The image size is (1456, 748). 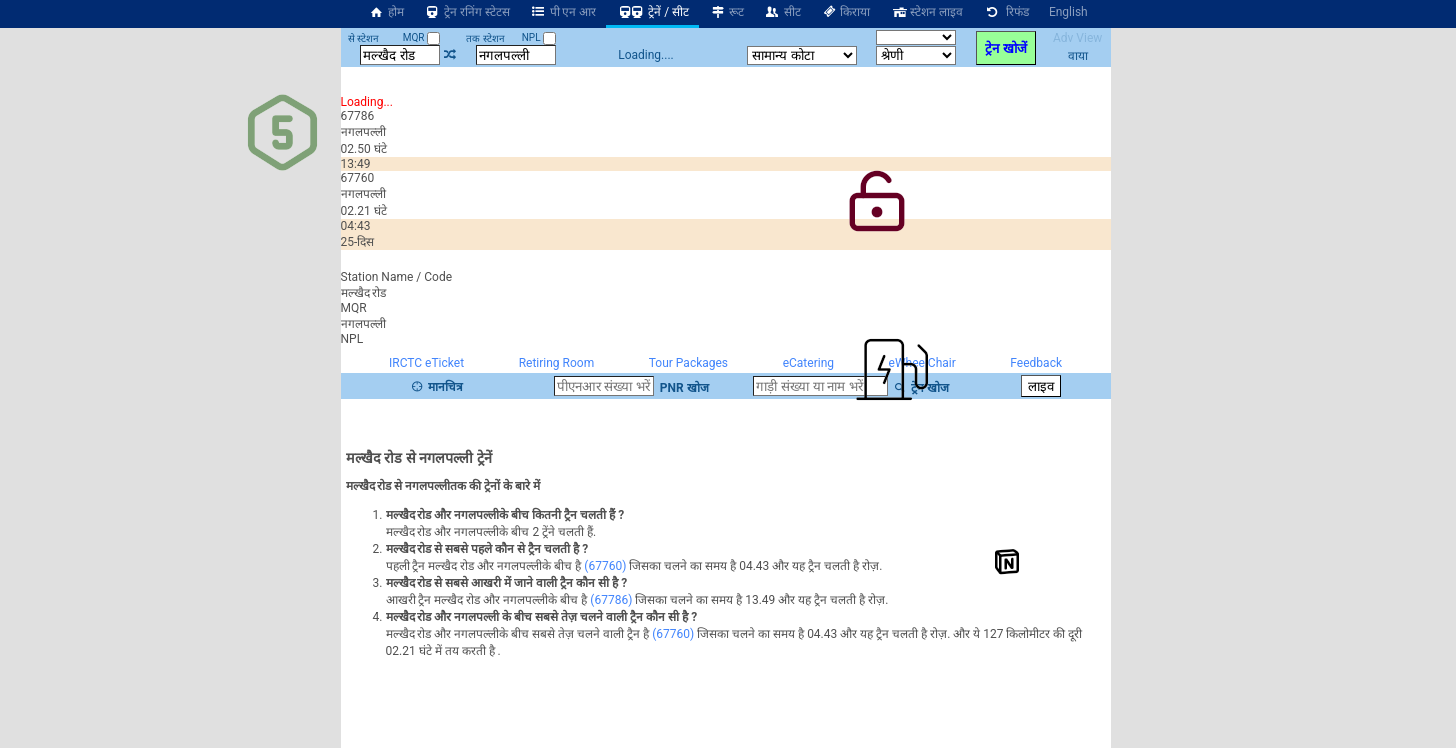 I want to click on indicates step 5 in a multi-step process, so click(x=282, y=132).